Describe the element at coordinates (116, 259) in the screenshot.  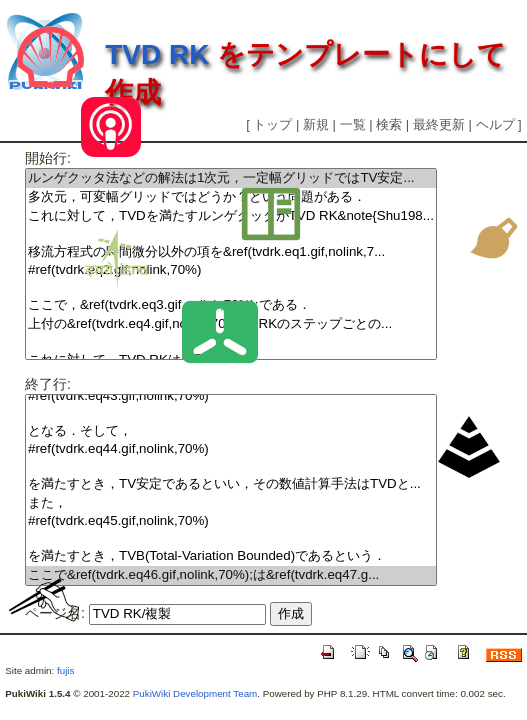
I see `link to ISRO (Indian Space Research Organisation) website` at that location.